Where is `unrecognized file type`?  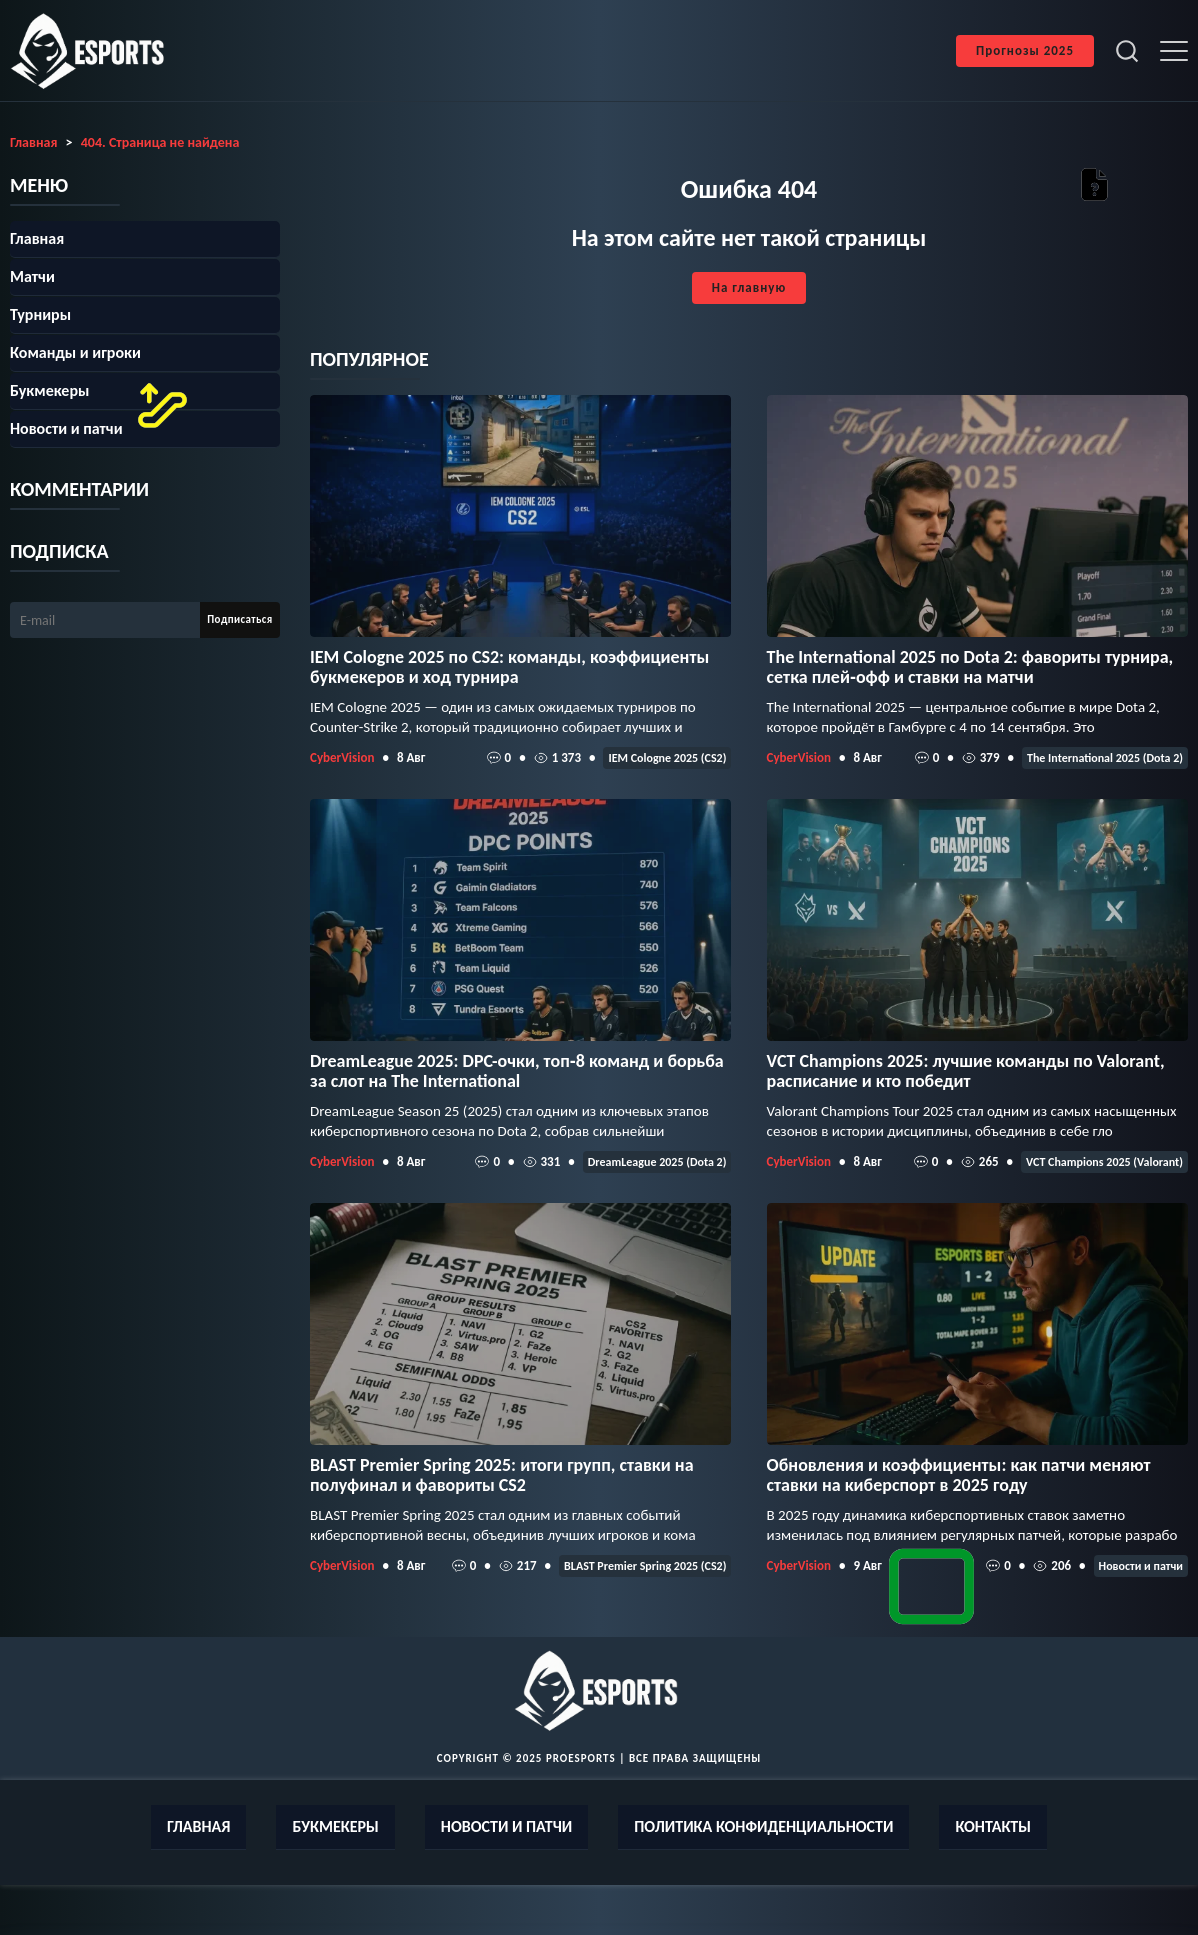 unrecognized file type is located at coordinates (1094, 184).